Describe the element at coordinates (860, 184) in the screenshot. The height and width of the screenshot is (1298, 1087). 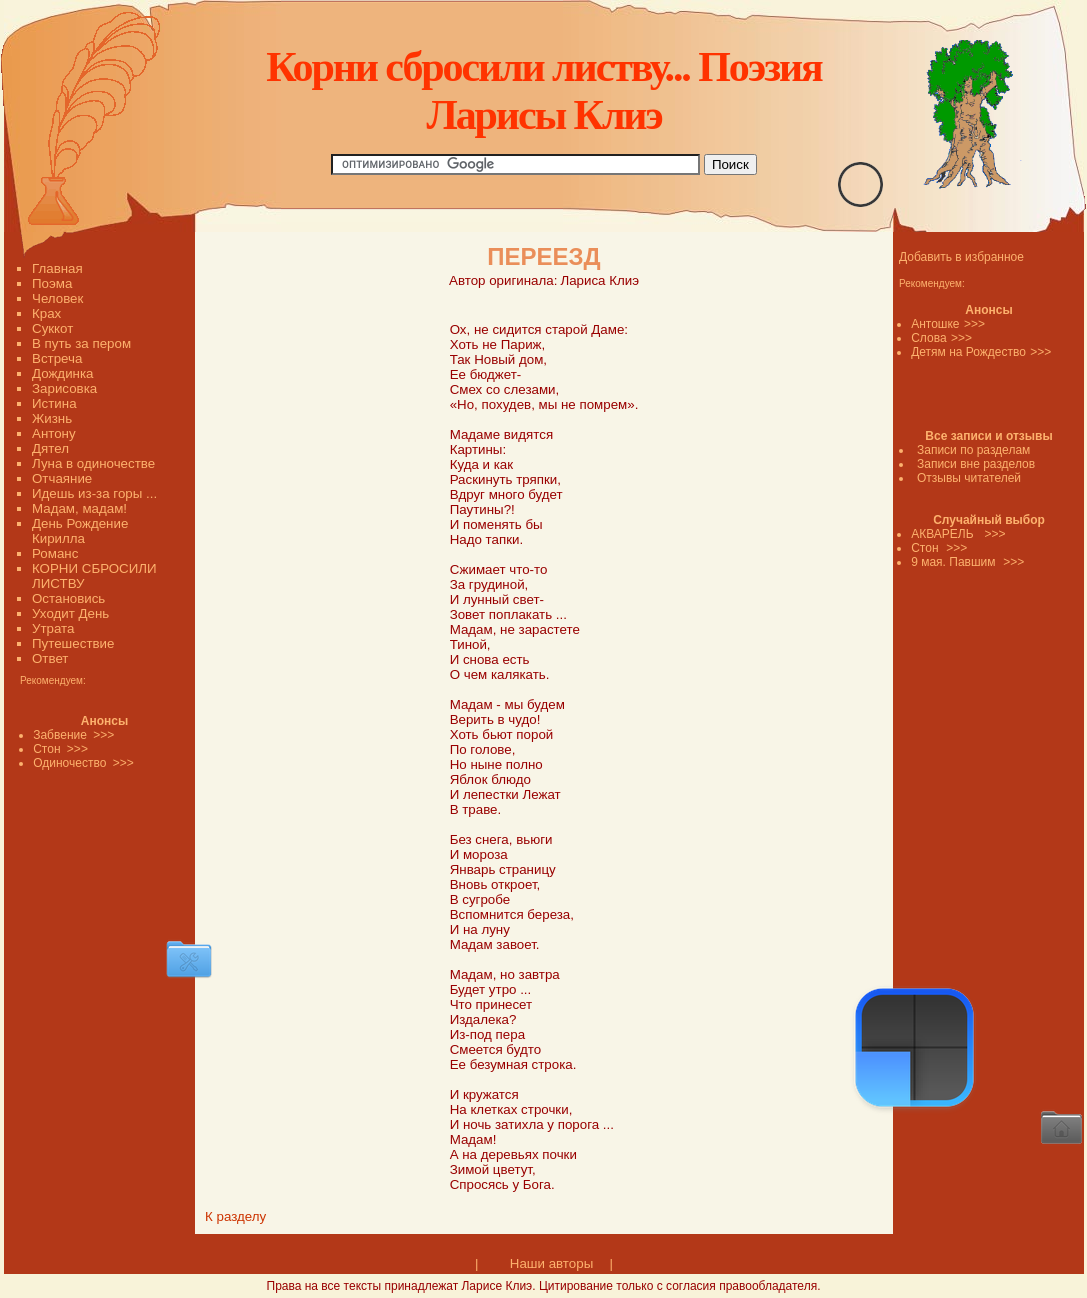
I see `indicates fullwidth input mode is active` at that location.